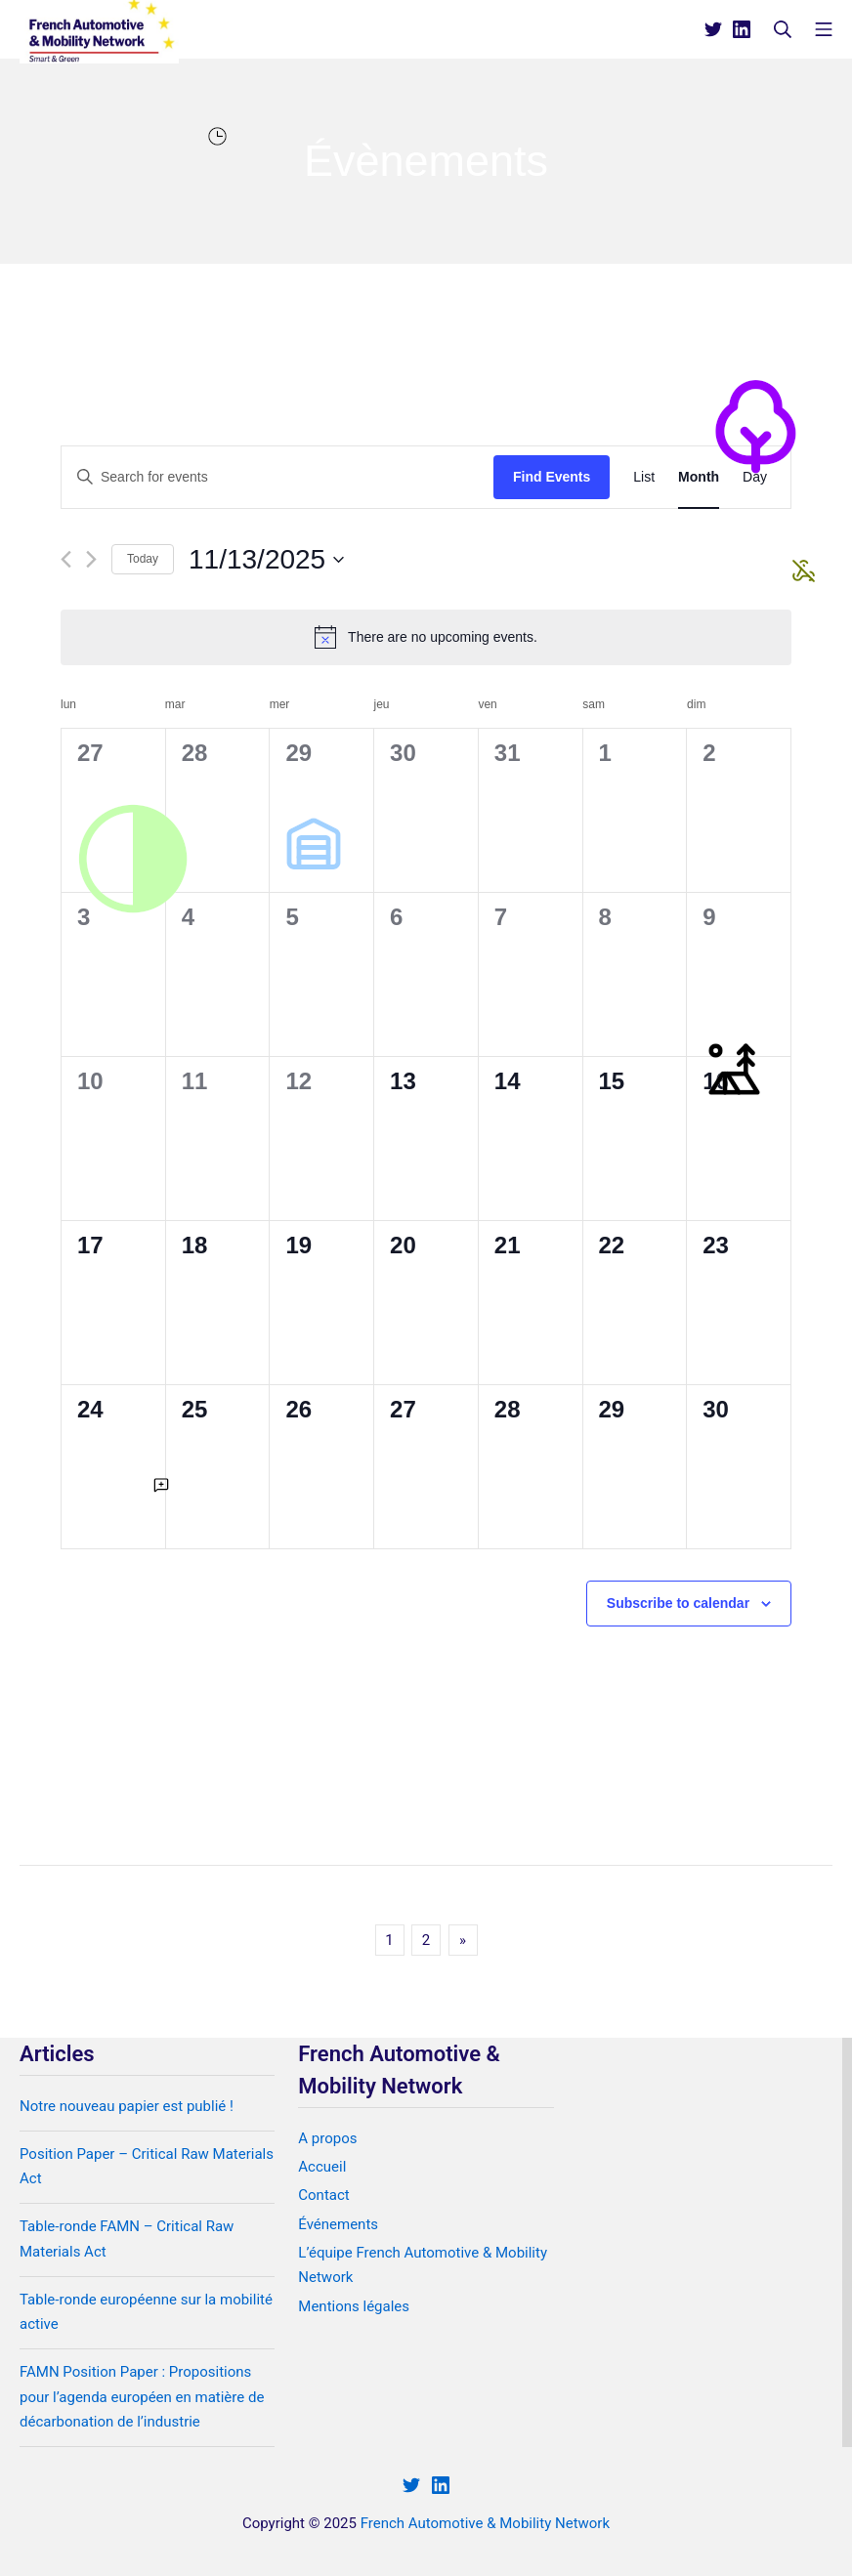 This screenshot has height=2576, width=852. I want to click on webhook integration disabled, so click(803, 570).